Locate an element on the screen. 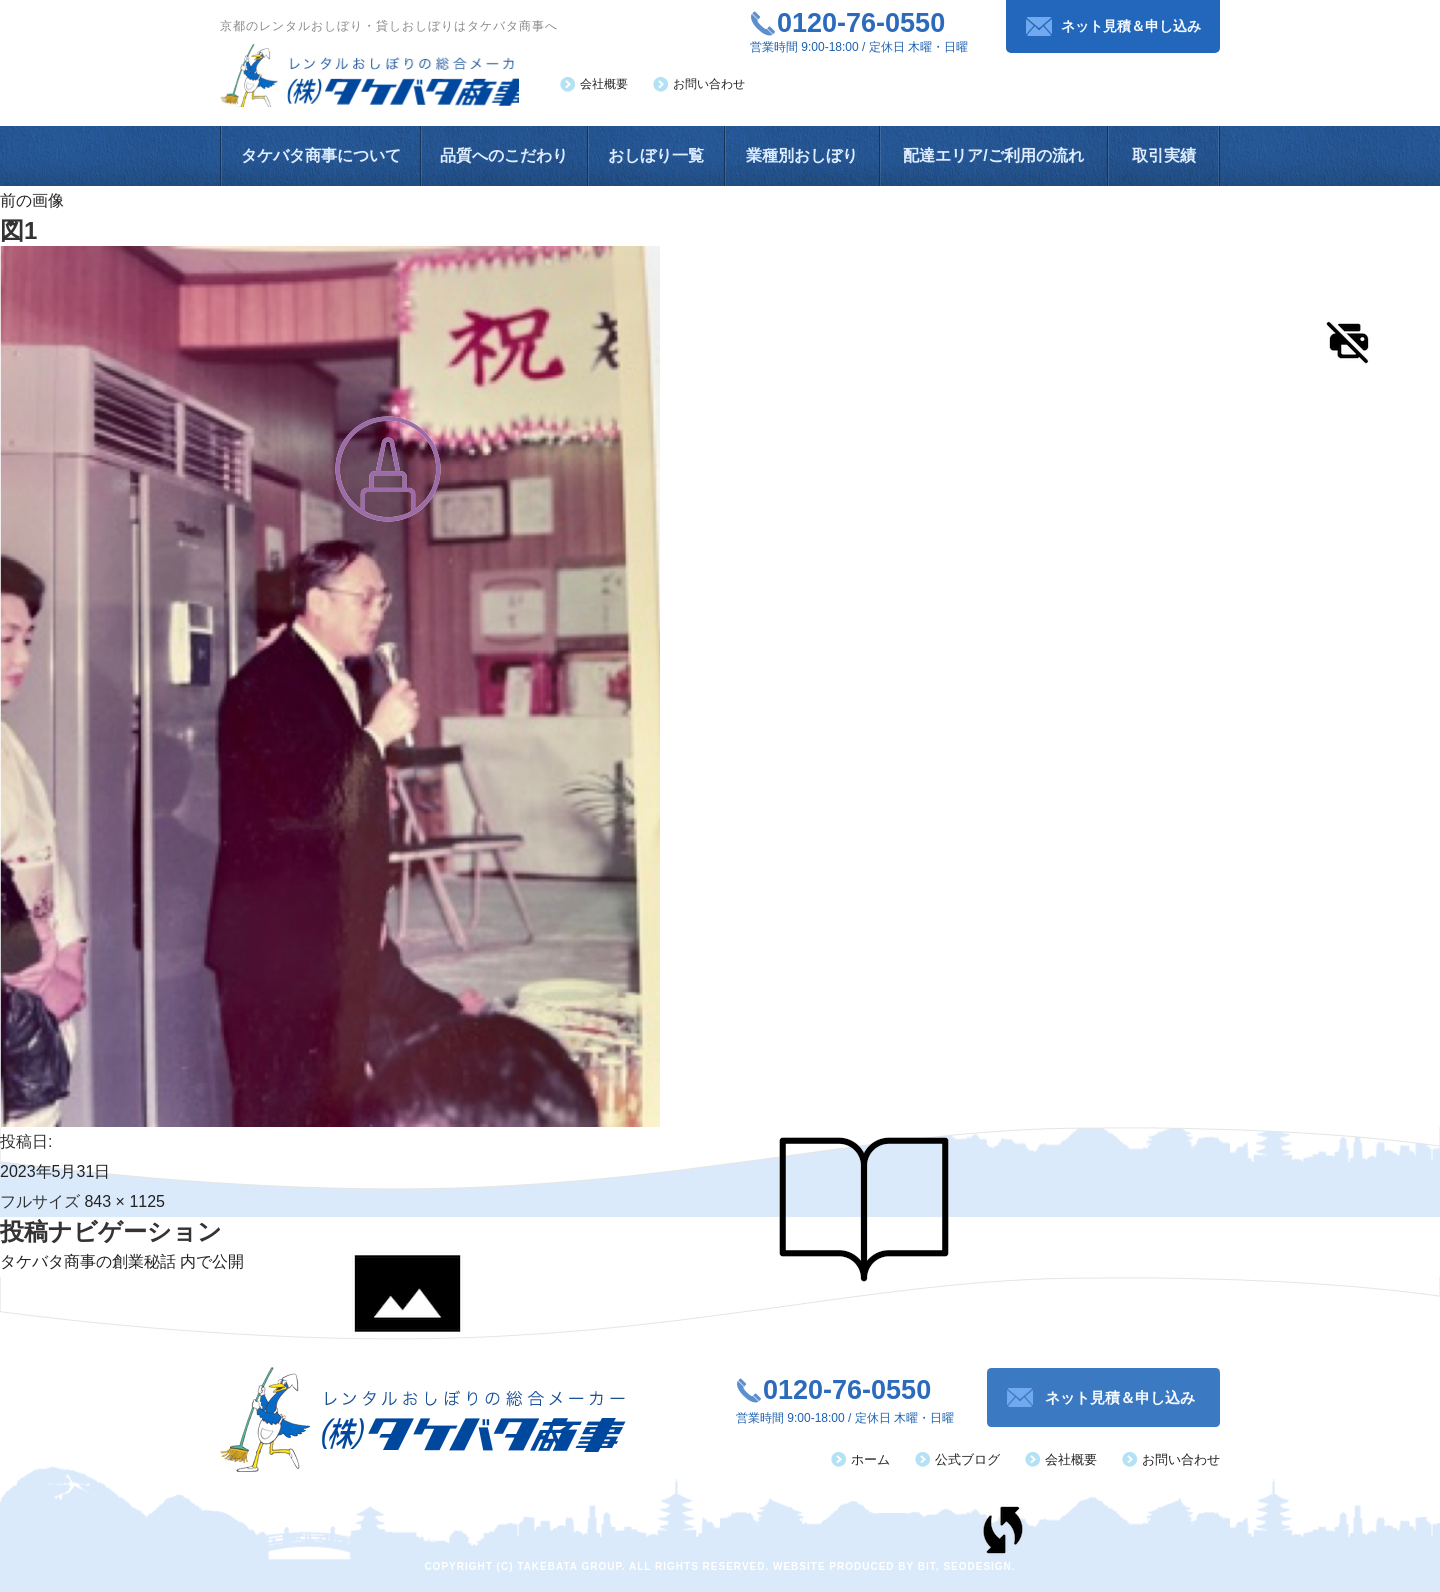 The width and height of the screenshot is (1440, 1592). open reading mode or e-reader is located at coordinates (864, 1197).